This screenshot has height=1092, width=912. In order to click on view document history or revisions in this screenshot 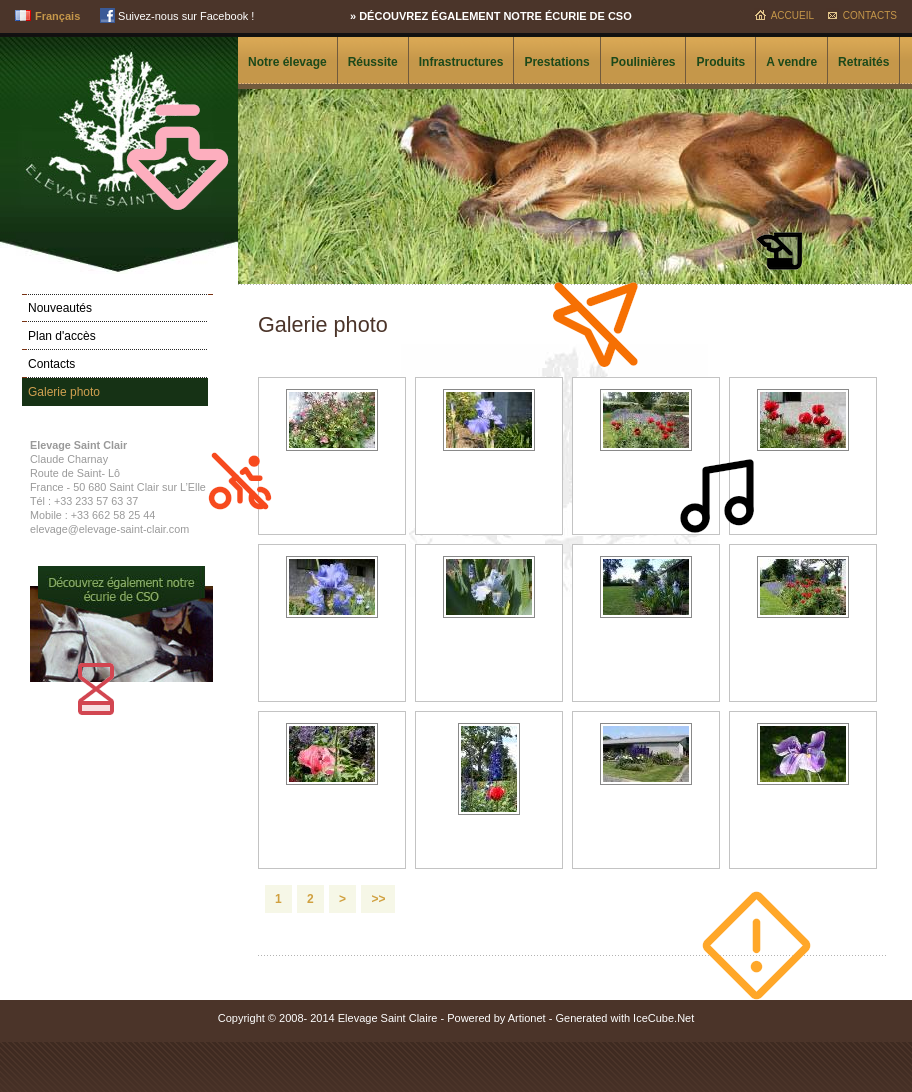, I will do `click(781, 251)`.